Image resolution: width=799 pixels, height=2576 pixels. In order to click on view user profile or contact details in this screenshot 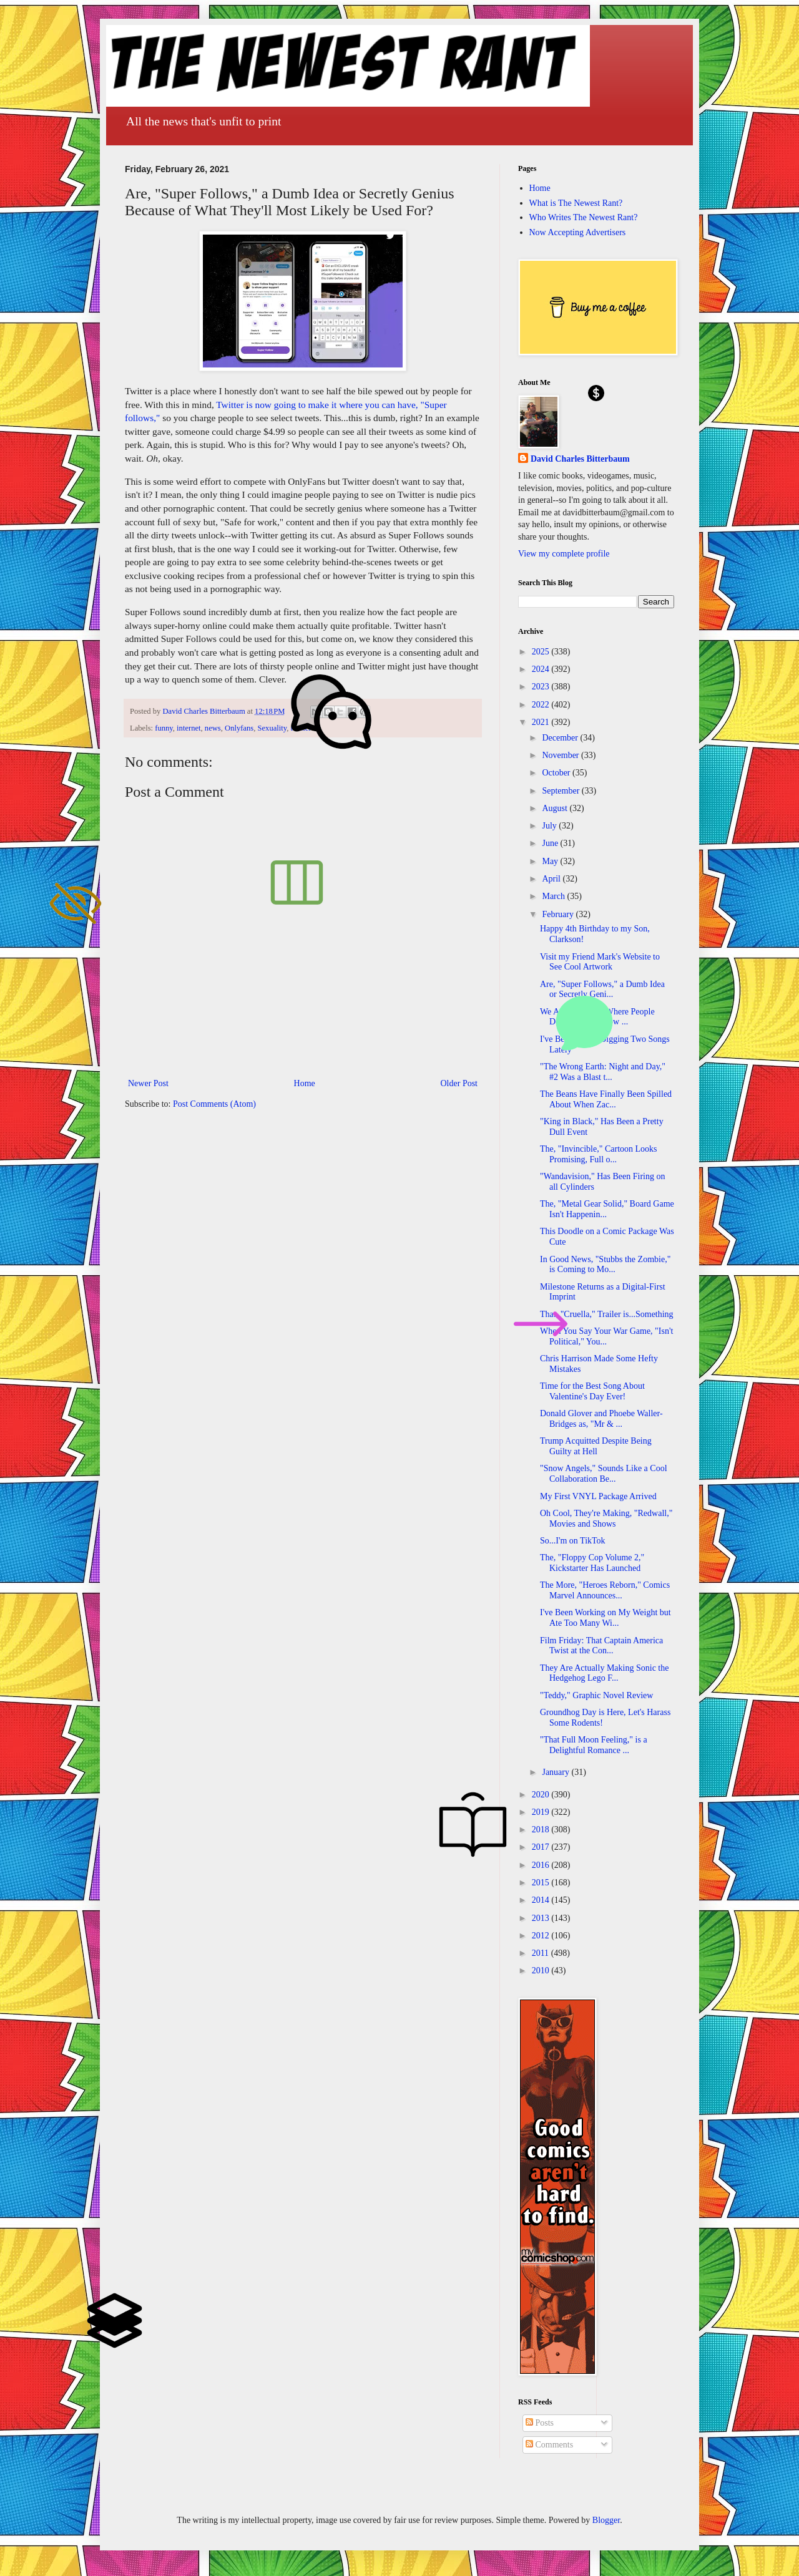, I will do `click(473, 1823)`.